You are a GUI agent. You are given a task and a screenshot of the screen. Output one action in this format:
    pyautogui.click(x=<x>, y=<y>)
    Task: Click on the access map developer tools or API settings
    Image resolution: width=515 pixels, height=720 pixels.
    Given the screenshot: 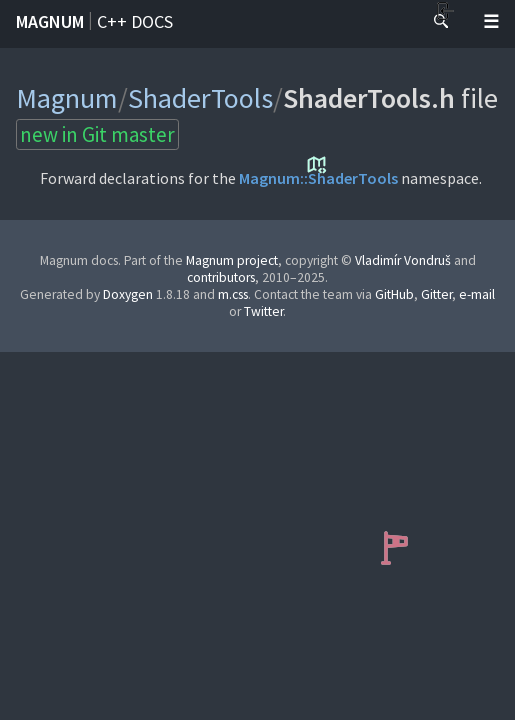 What is the action you would take?
    pyautogui.click(x=316, y=164)
    